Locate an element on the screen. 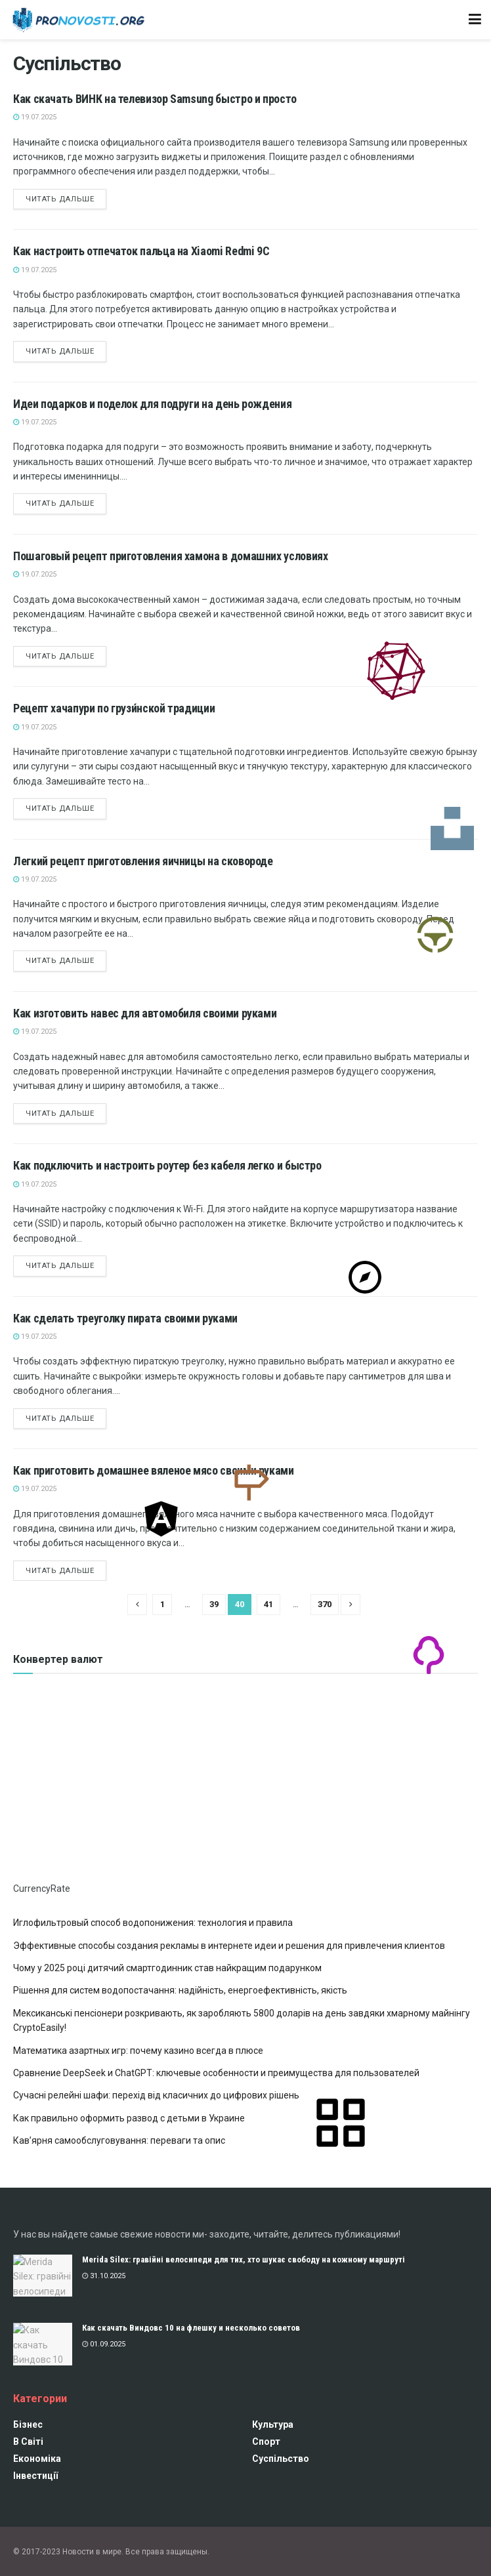 The width and height of the screenshot is (491, 2576). access app grid or menu is located at coordinates (341, 2123).